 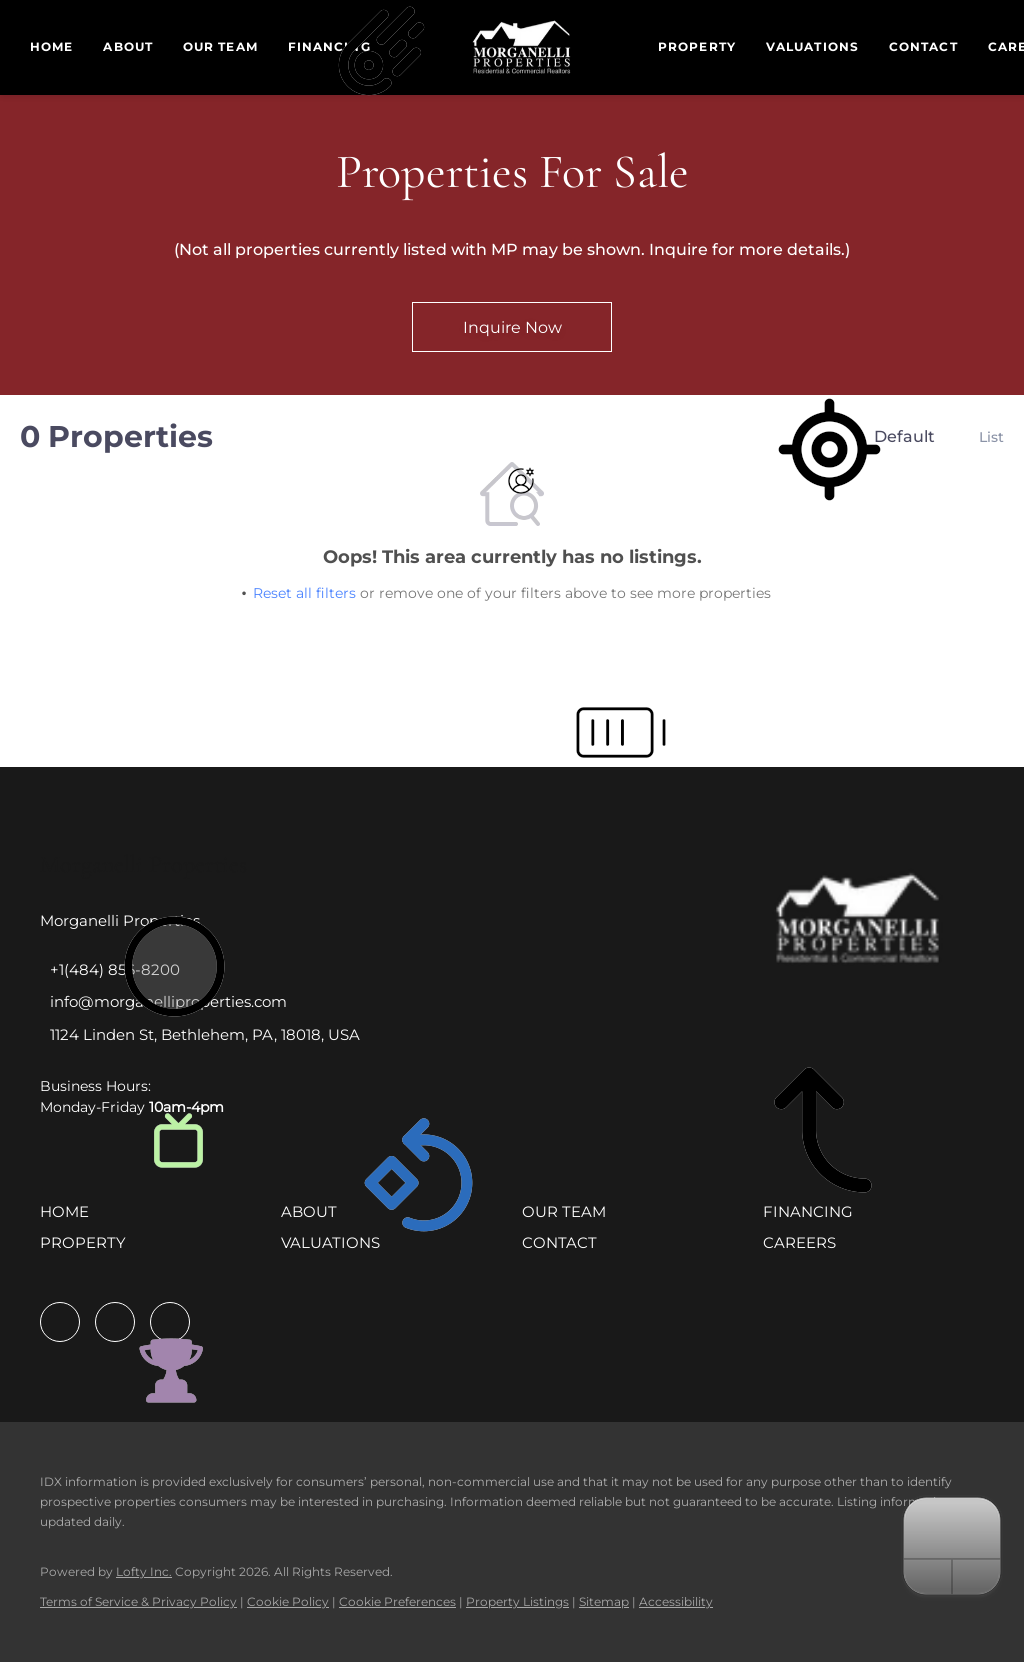 What do you see at coordinates (619, 732) in the screenshot?
I see `indicates battery is well charged` at bounding box center [619, 732].